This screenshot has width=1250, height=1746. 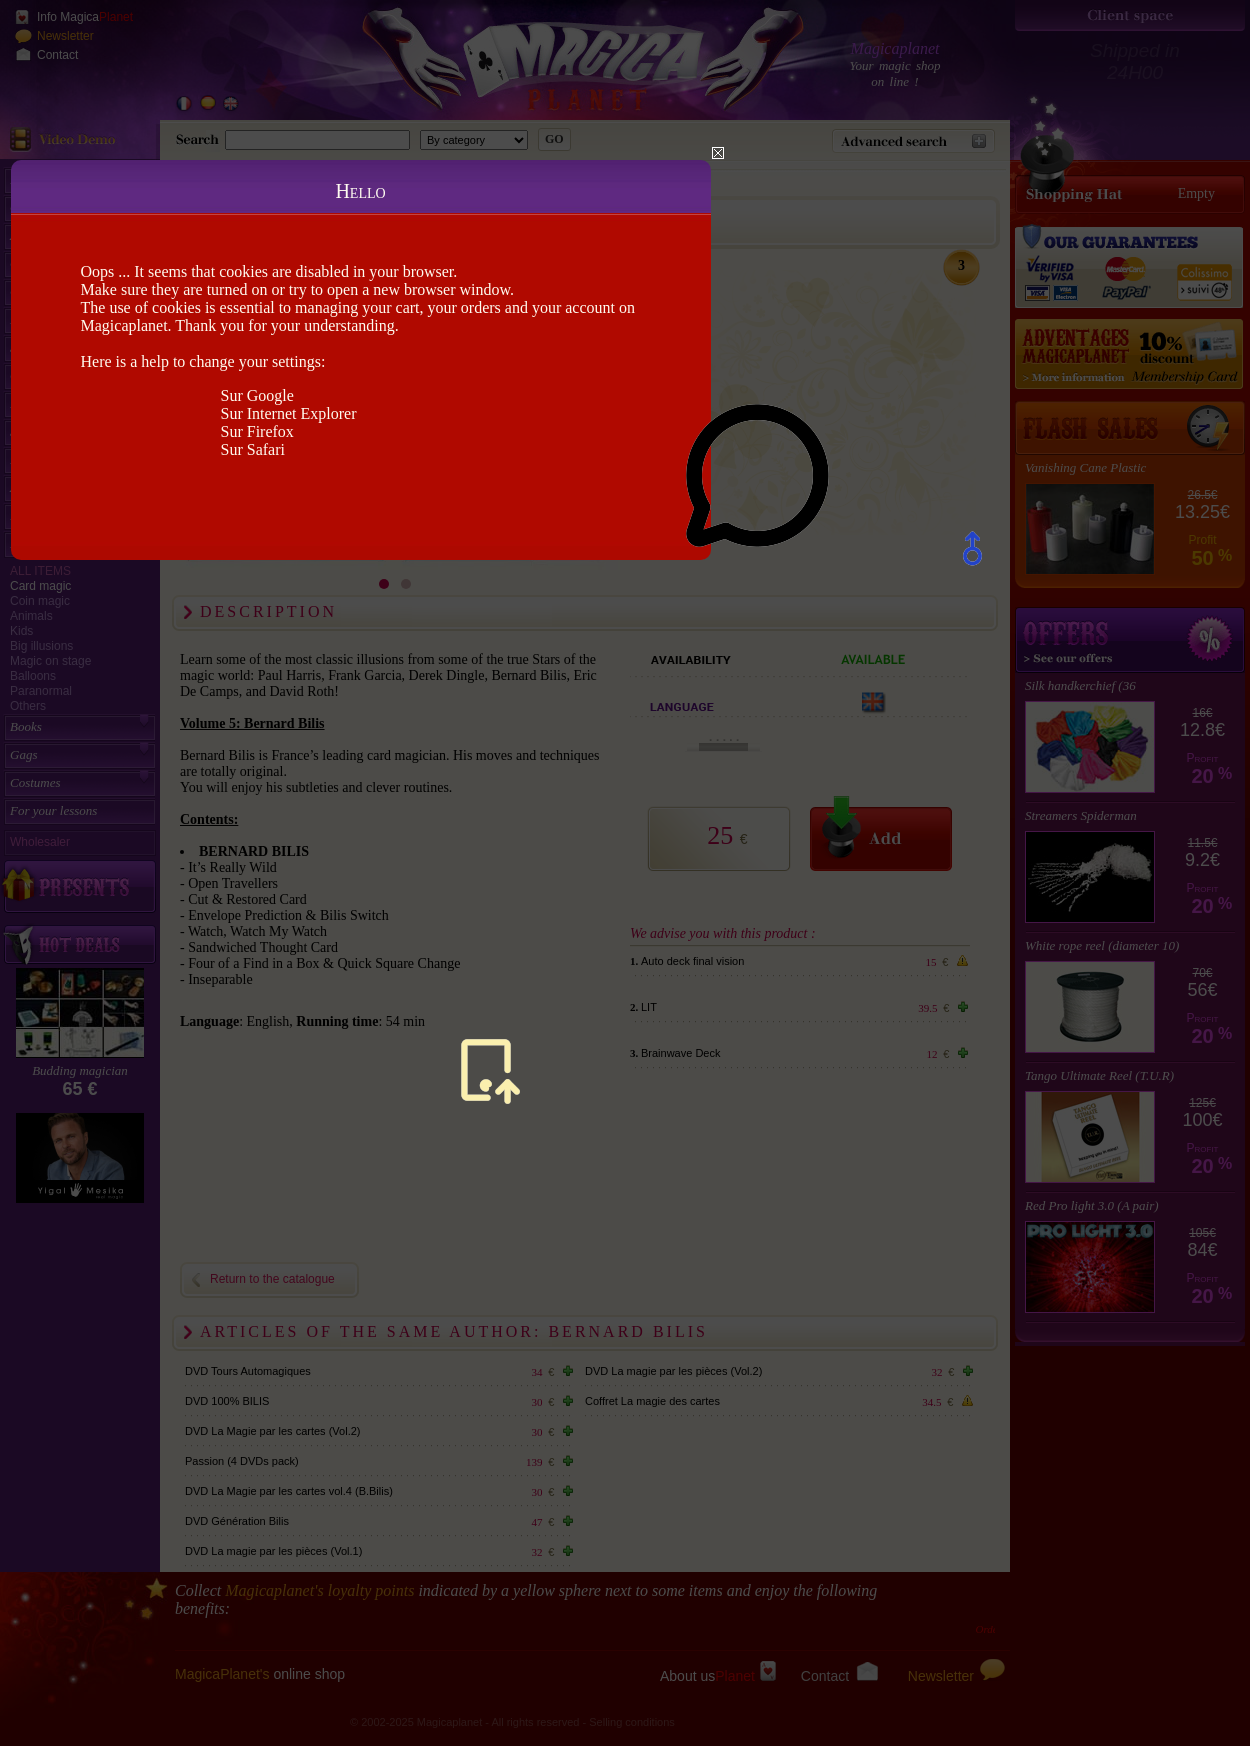 What do you see at coordinates (972, 548) in the screenshot?
I see `swipe up to continue or dismiss` at bounding box center [972, 548].